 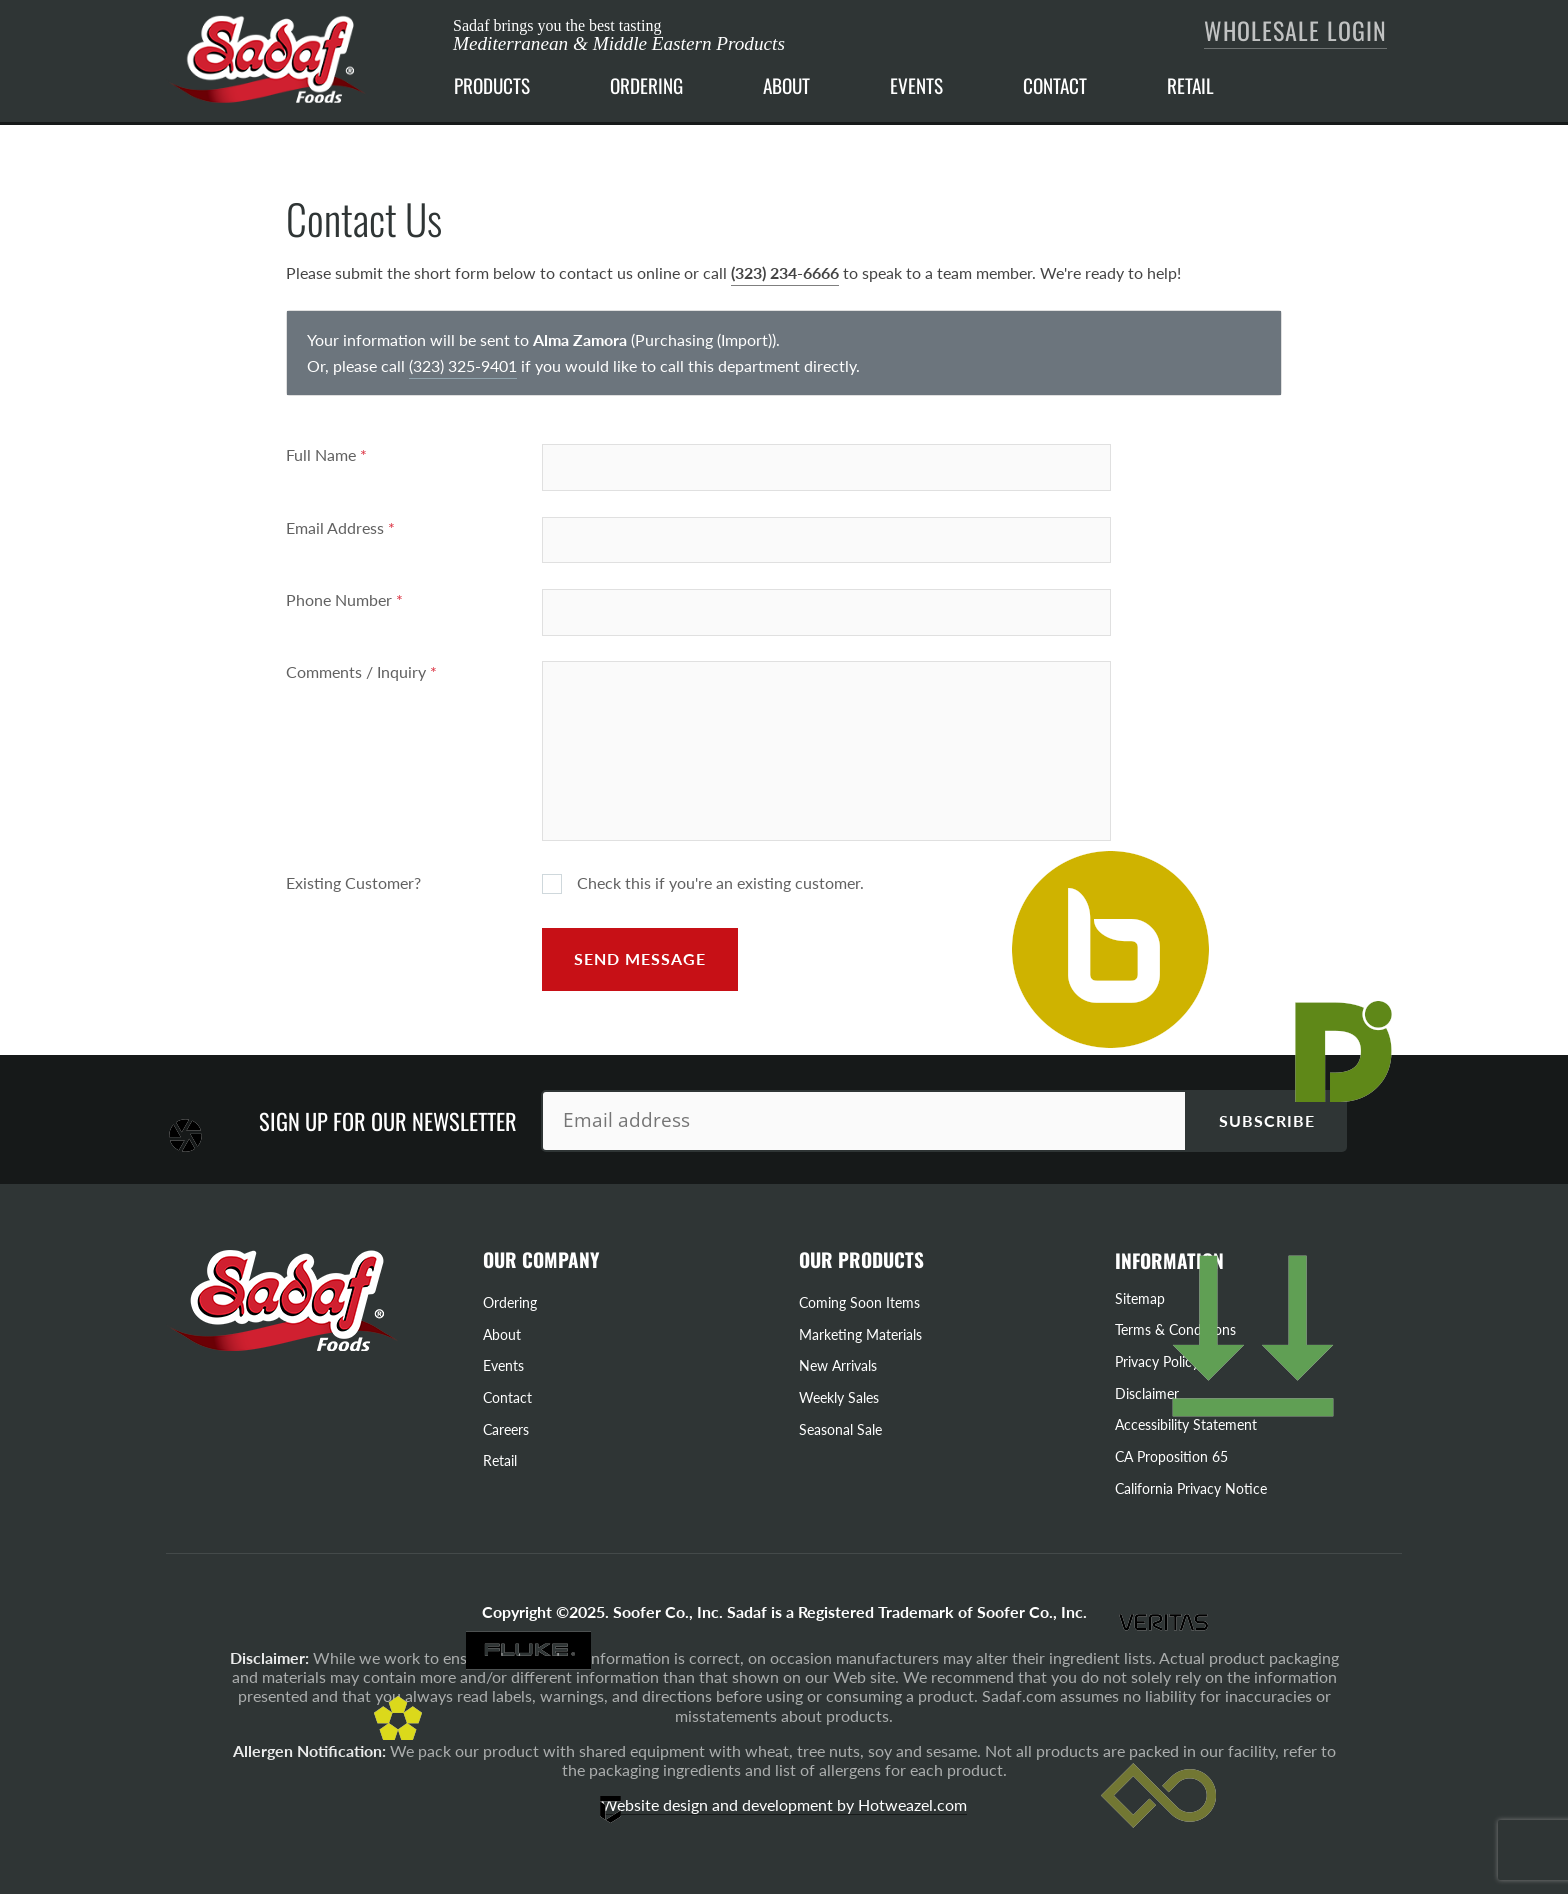 I want to click on open Google Chronicle security platform, so click(x=610, y=1809).